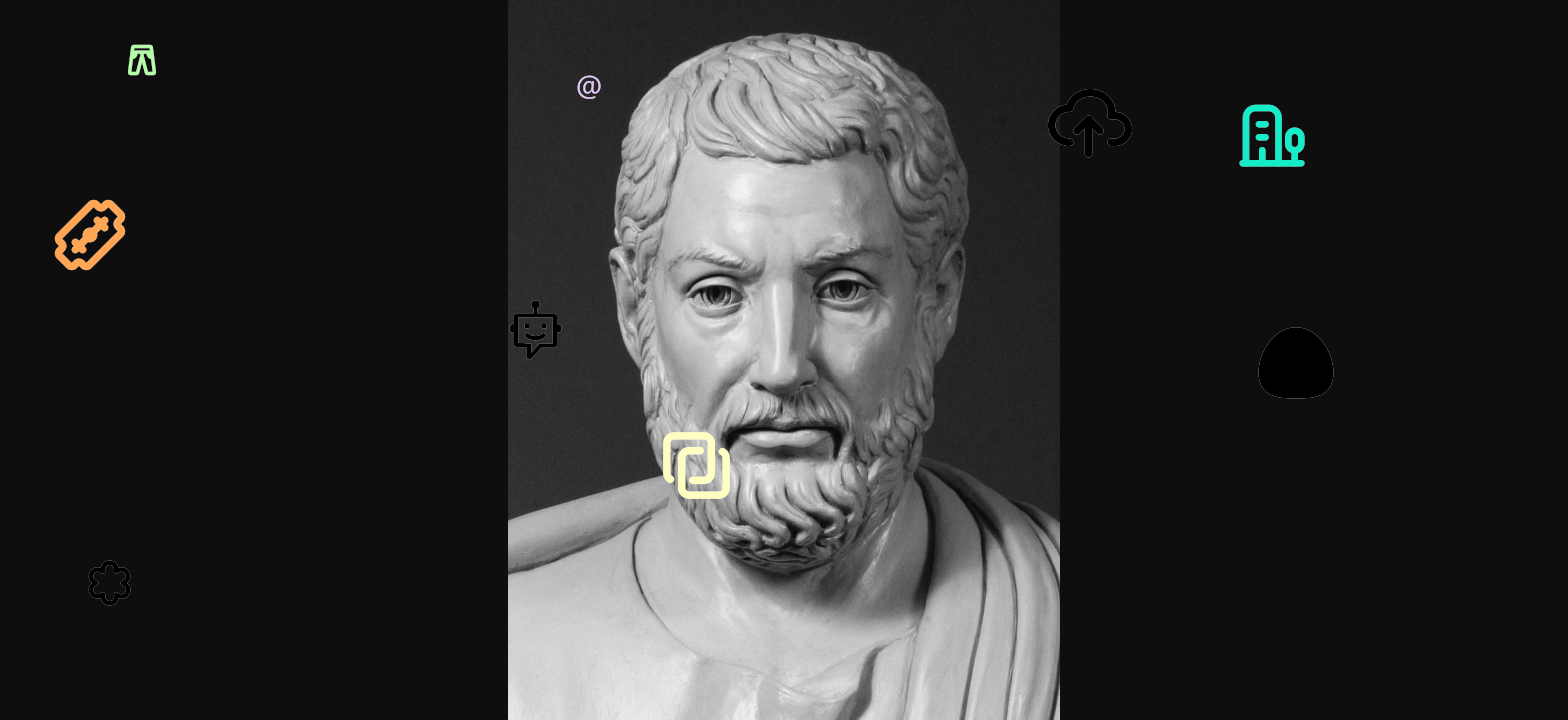 The height and width of the screenshot is (720, 1568). What do you see at coordinates (110, 583) in the screenshot?
I see `indicates a michelin star rating or award` at bounding box center [110, 583].